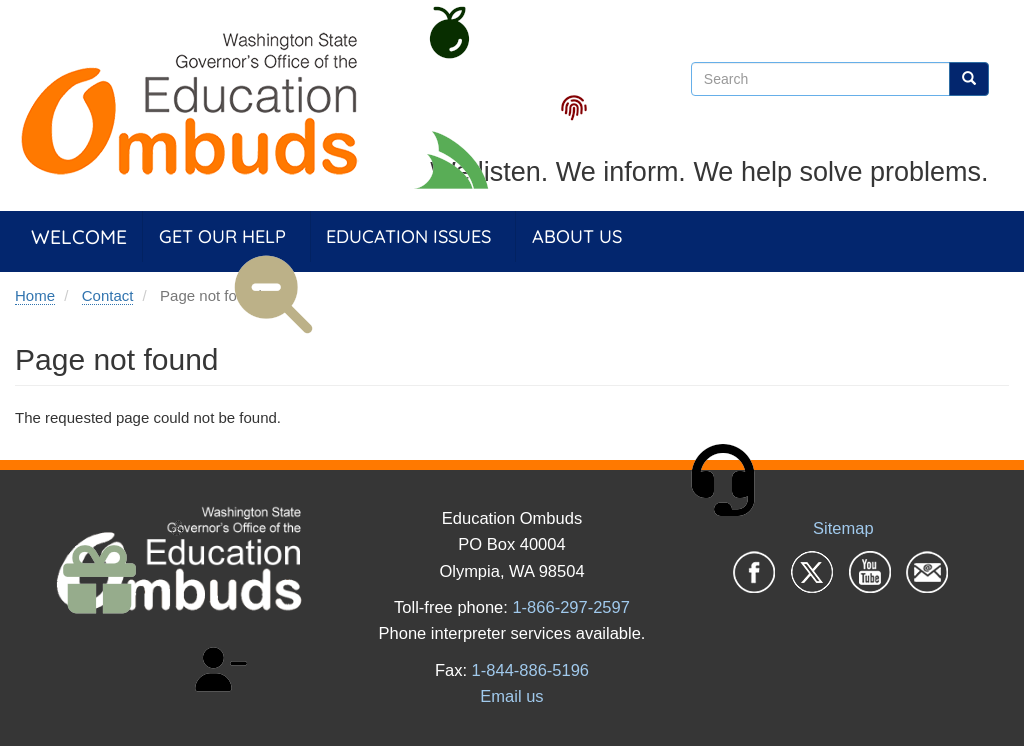  I want to click on indicates fruit or produce category, so click(449, 33).